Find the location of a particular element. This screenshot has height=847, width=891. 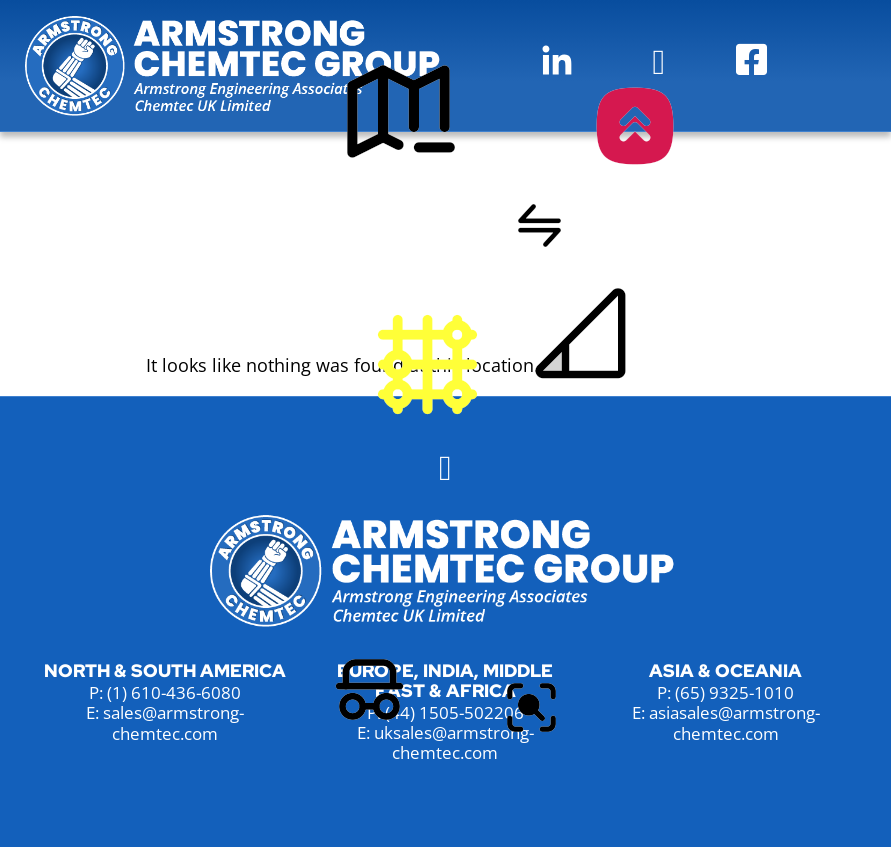

scroll to top of page is located at coordinates (635, 126).